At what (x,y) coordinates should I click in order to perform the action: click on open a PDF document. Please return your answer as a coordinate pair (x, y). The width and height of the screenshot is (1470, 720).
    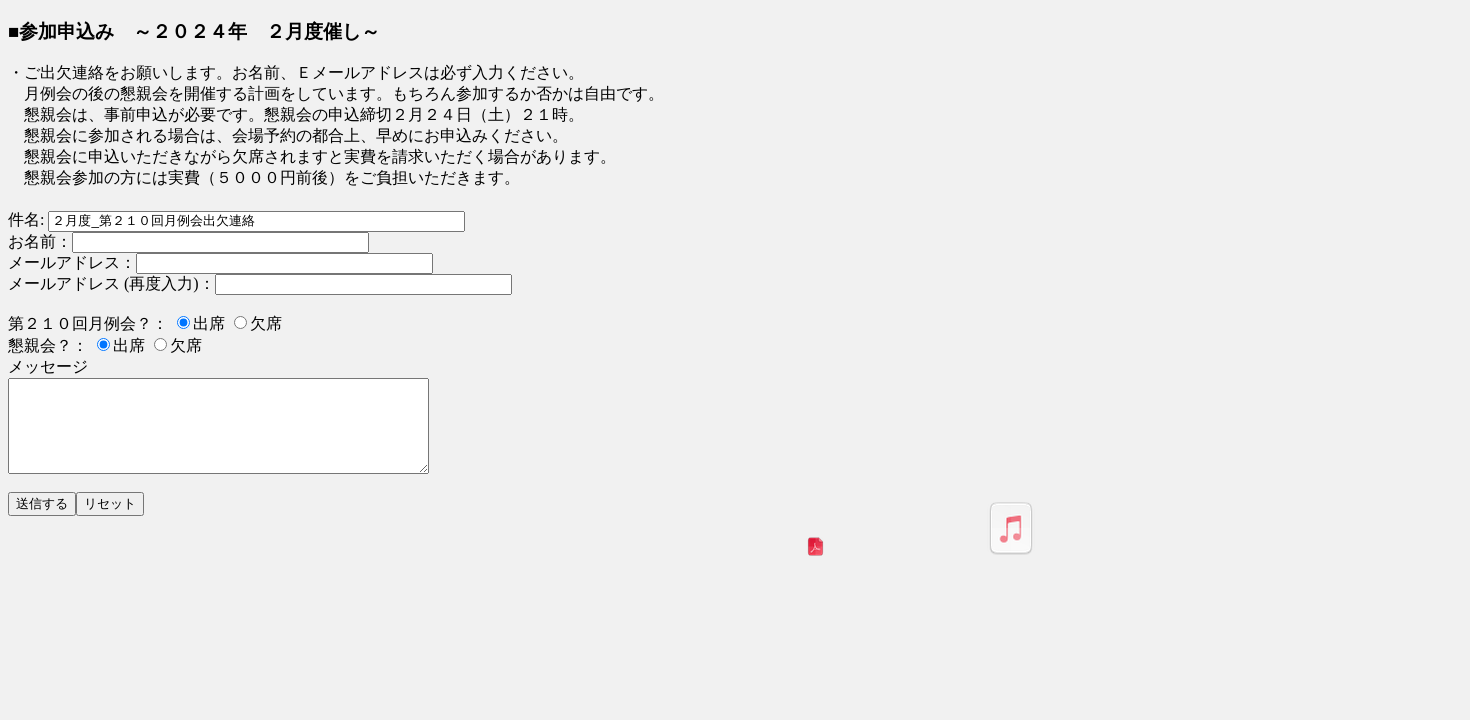
    Looking at the image, I should click on (815, 546).